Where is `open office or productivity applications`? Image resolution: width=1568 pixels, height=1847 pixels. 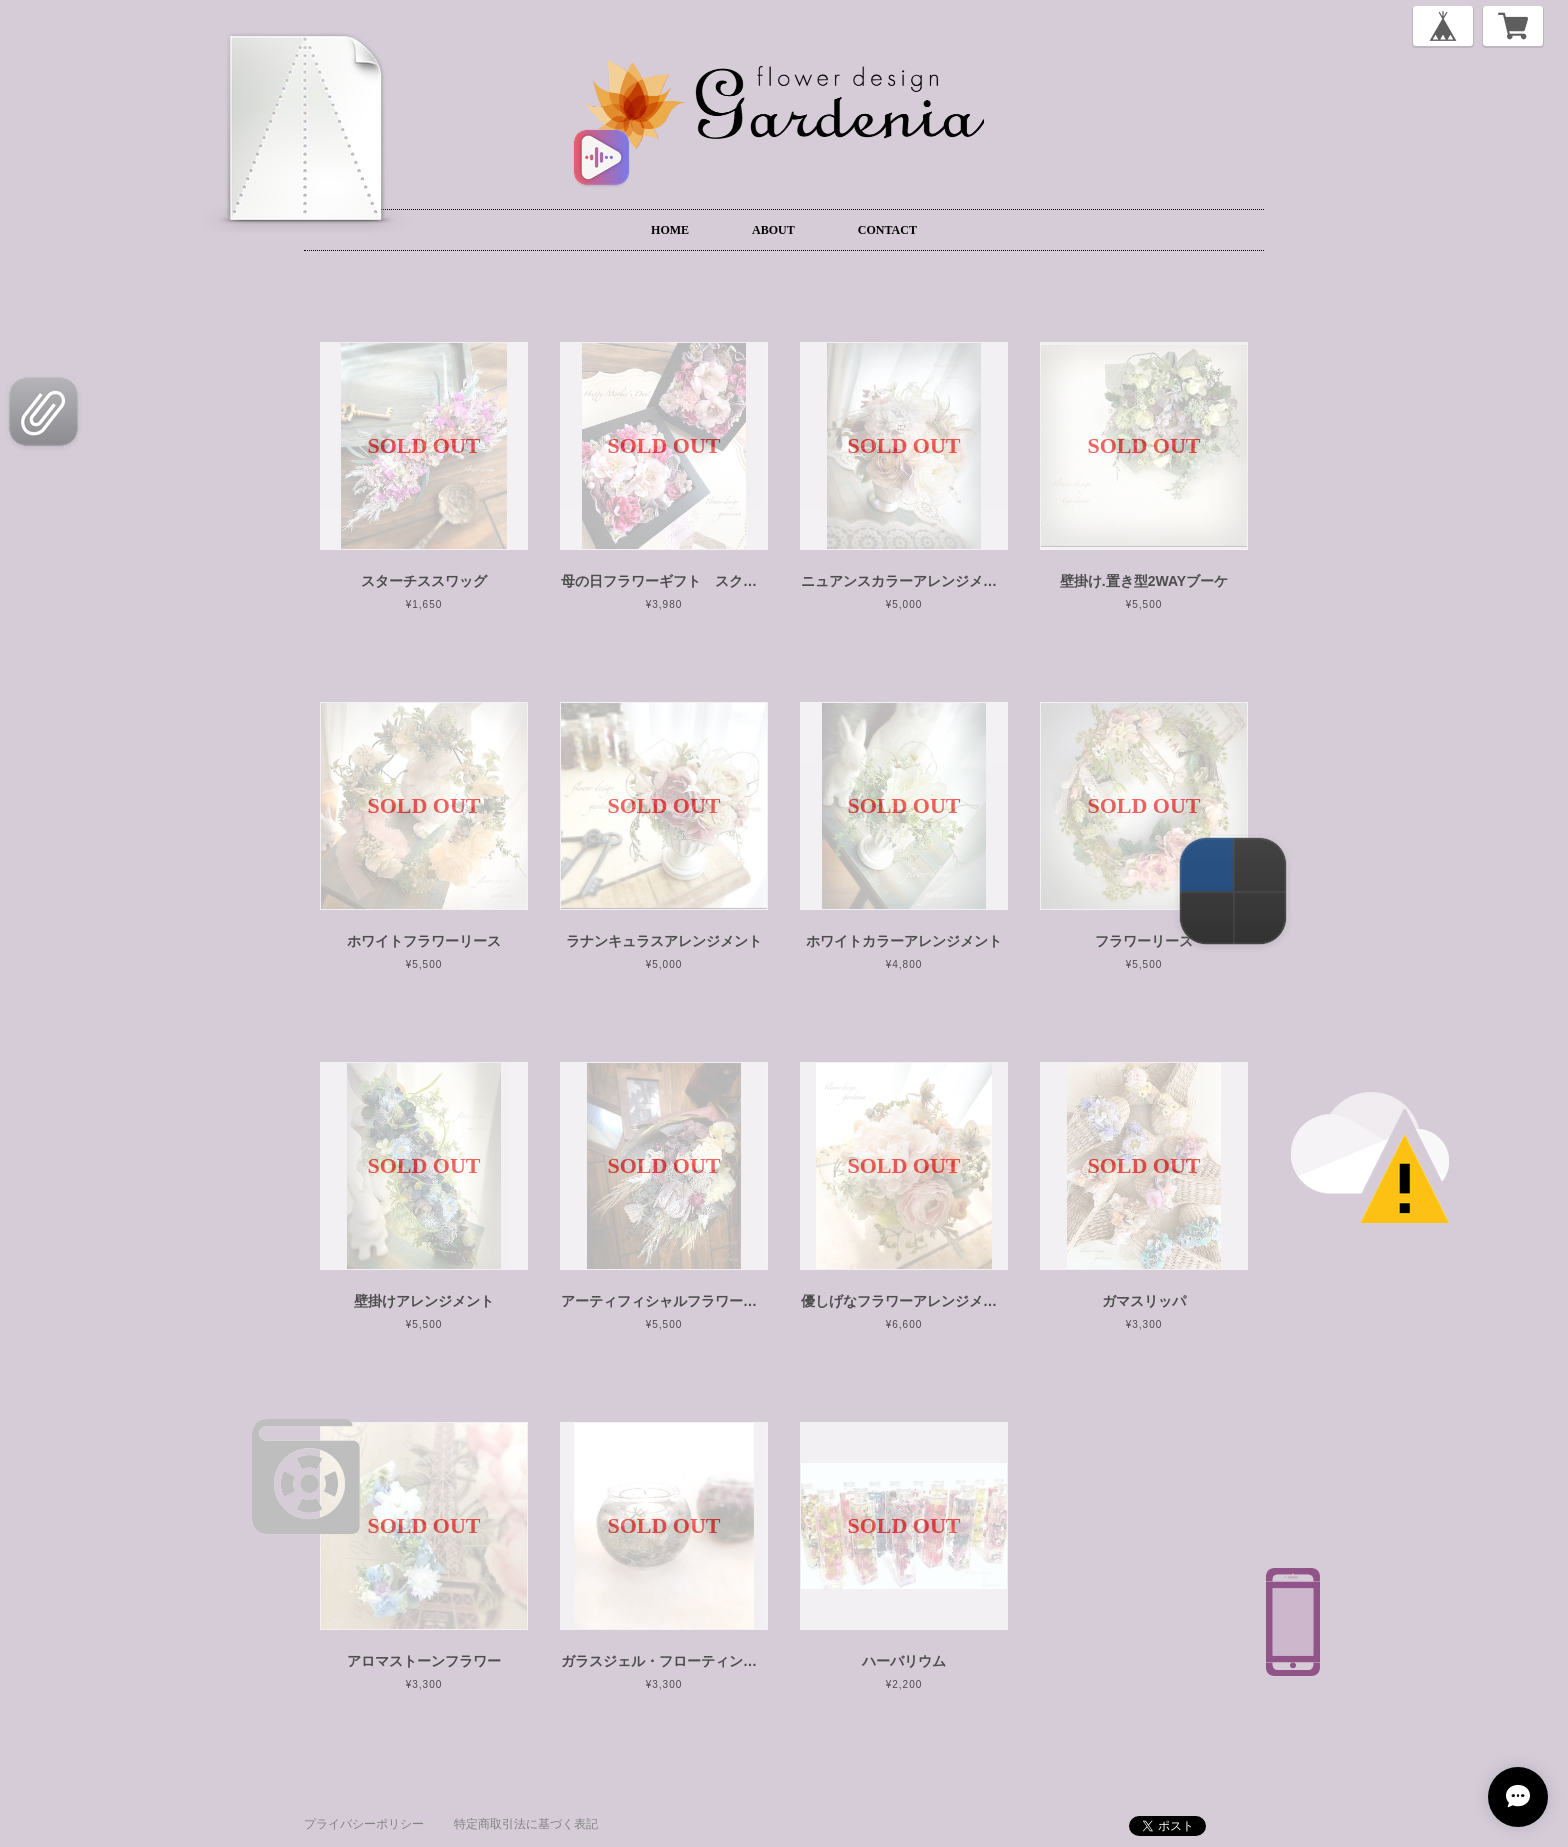
open office or productivity applications is located at coordinates (43, 411).